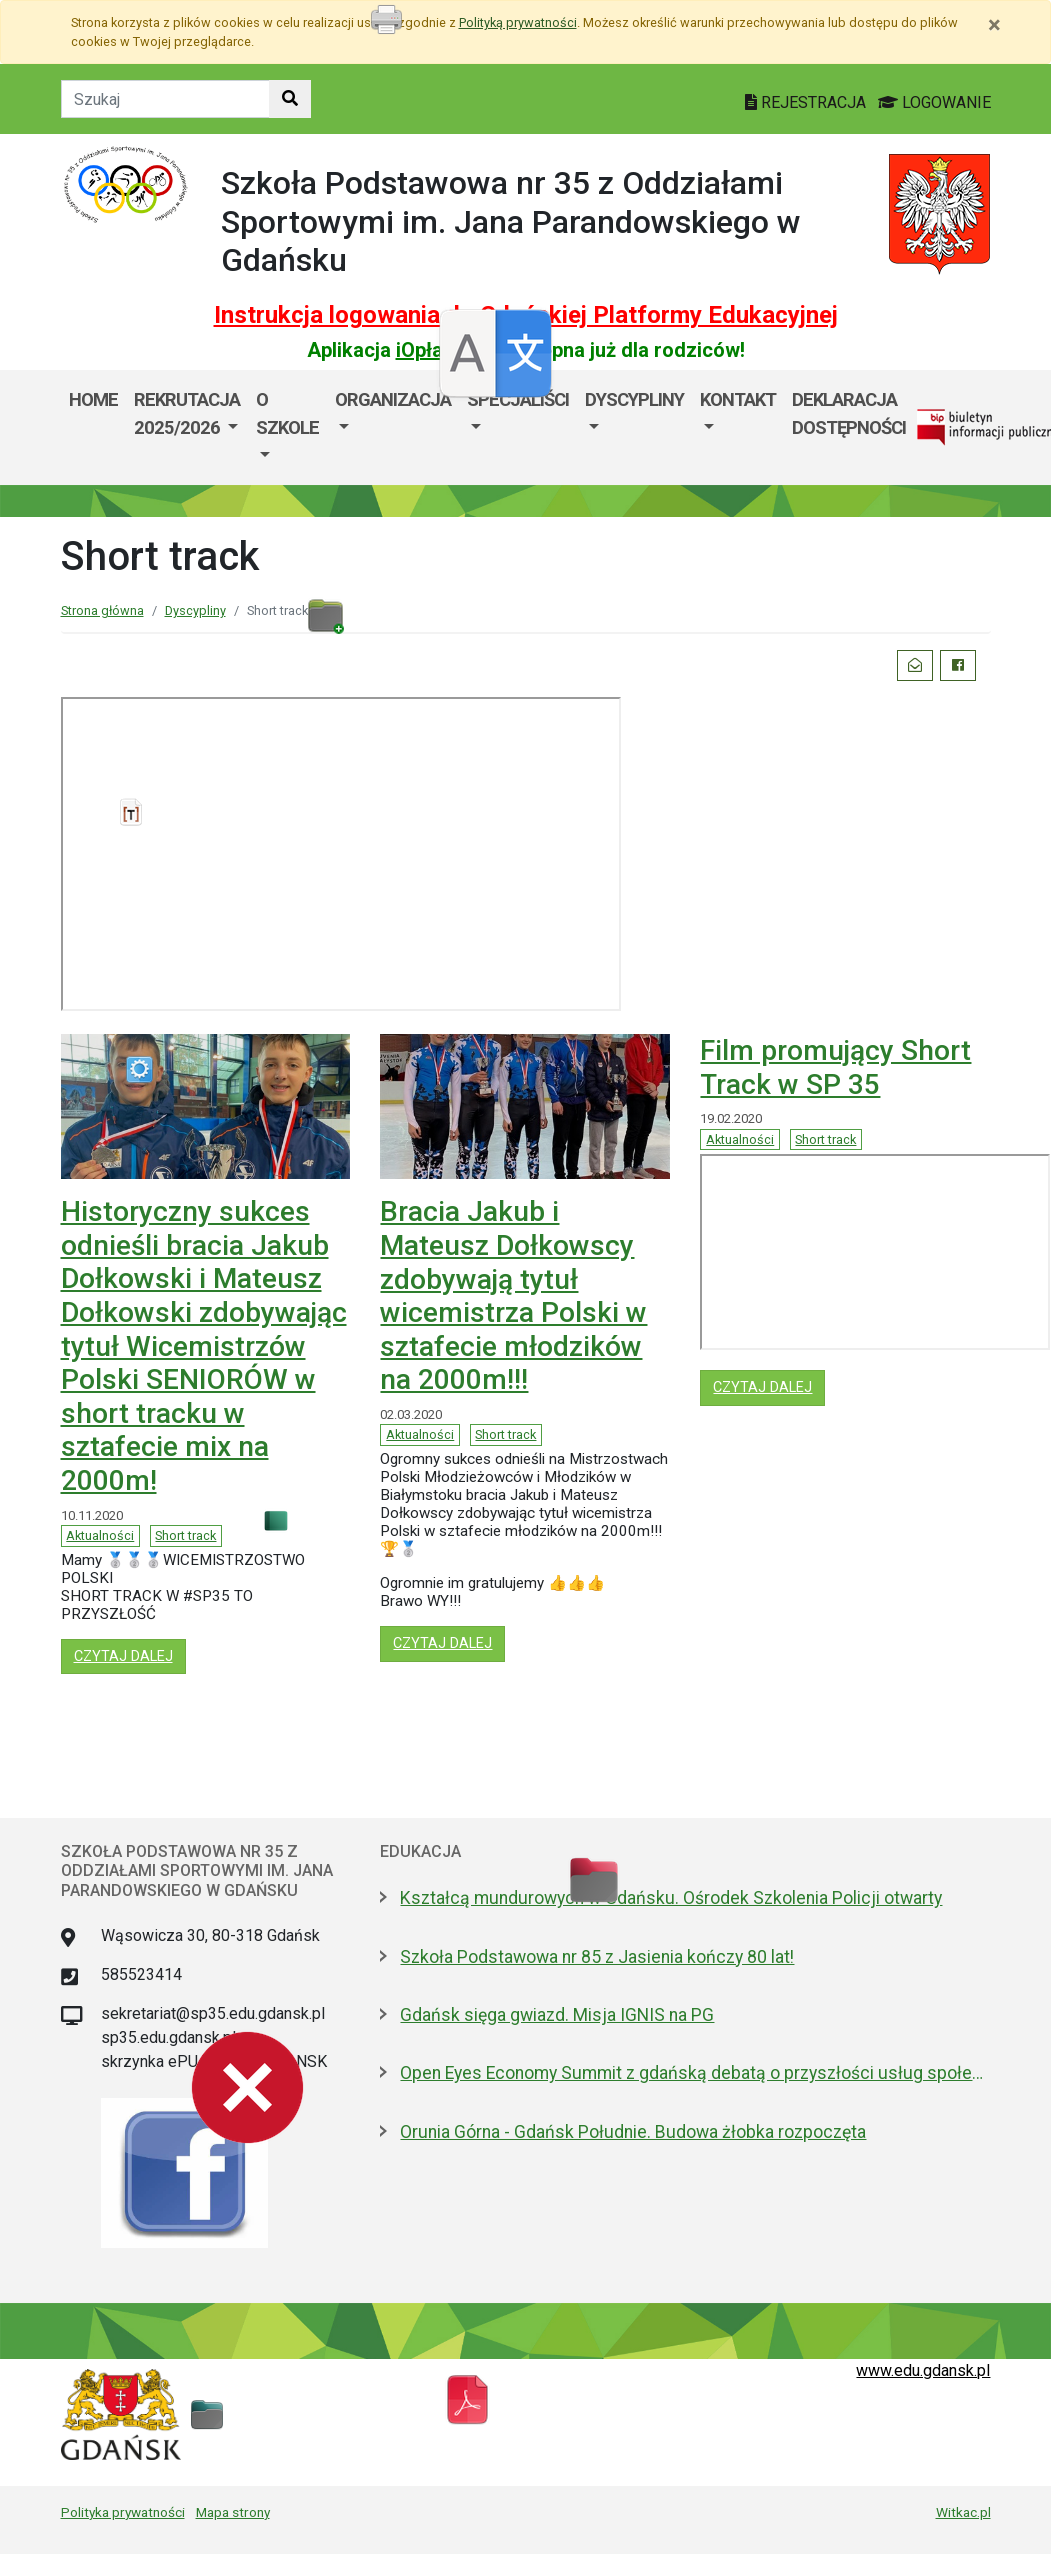  I want to click on create a new folder, so click(325, 615).